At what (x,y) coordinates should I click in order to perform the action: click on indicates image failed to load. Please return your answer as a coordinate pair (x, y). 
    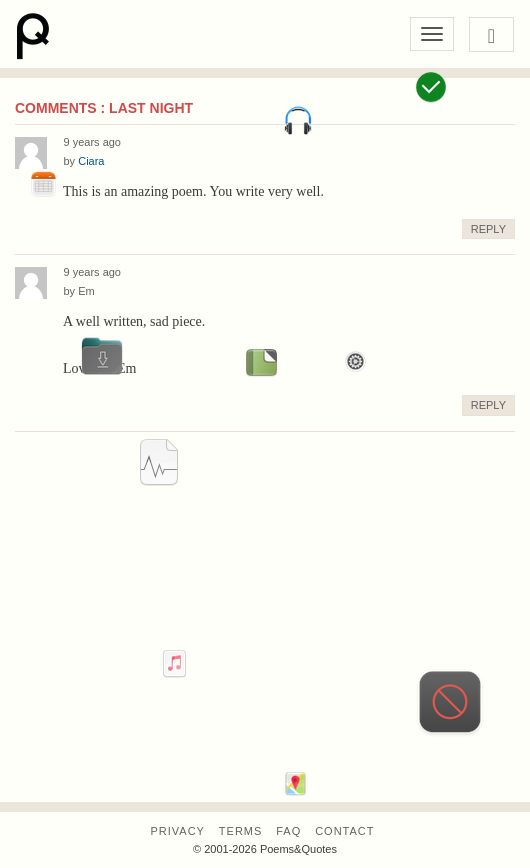
    Looking at the image, I should click on (450, 702).